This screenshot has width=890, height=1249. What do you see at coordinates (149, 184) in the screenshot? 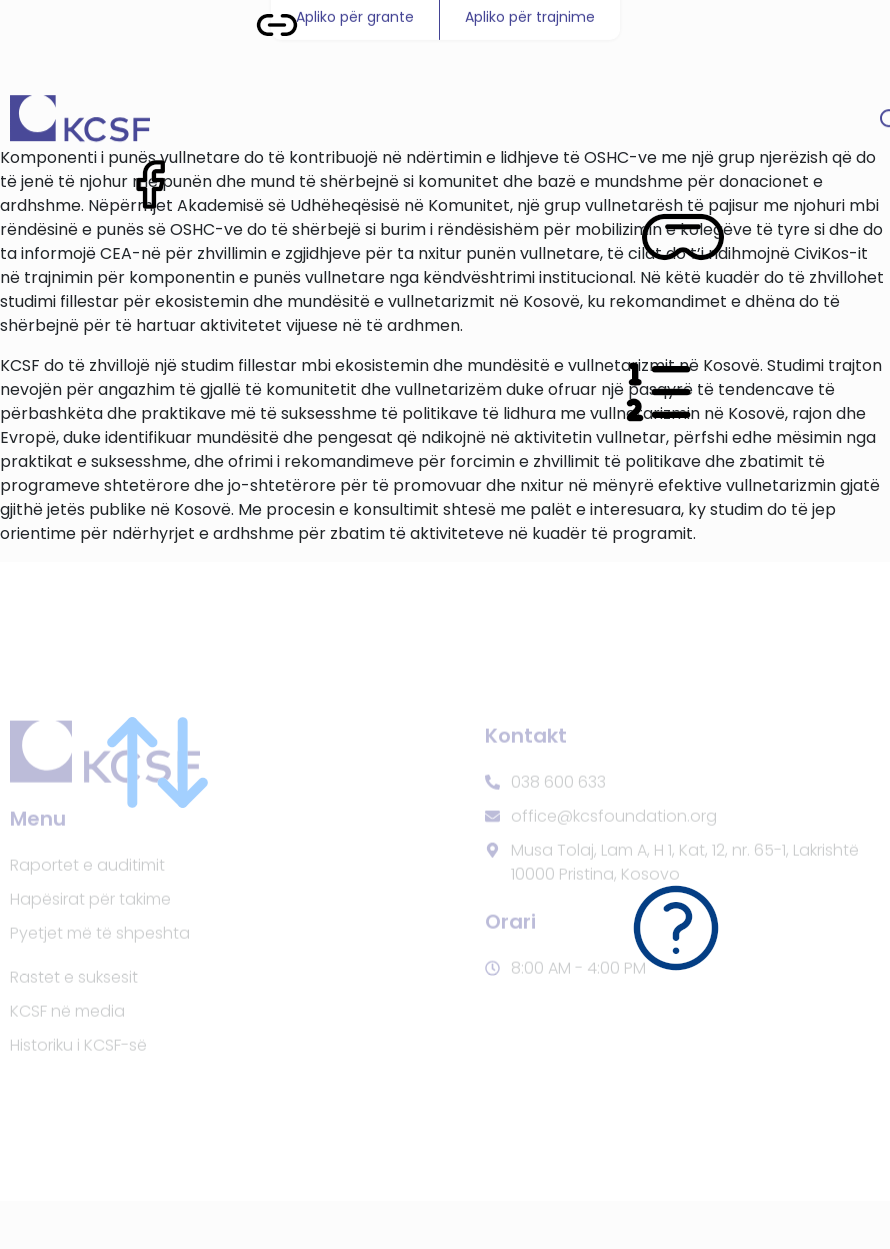
I see `open Facebook app` at bounding box center [149, 184].